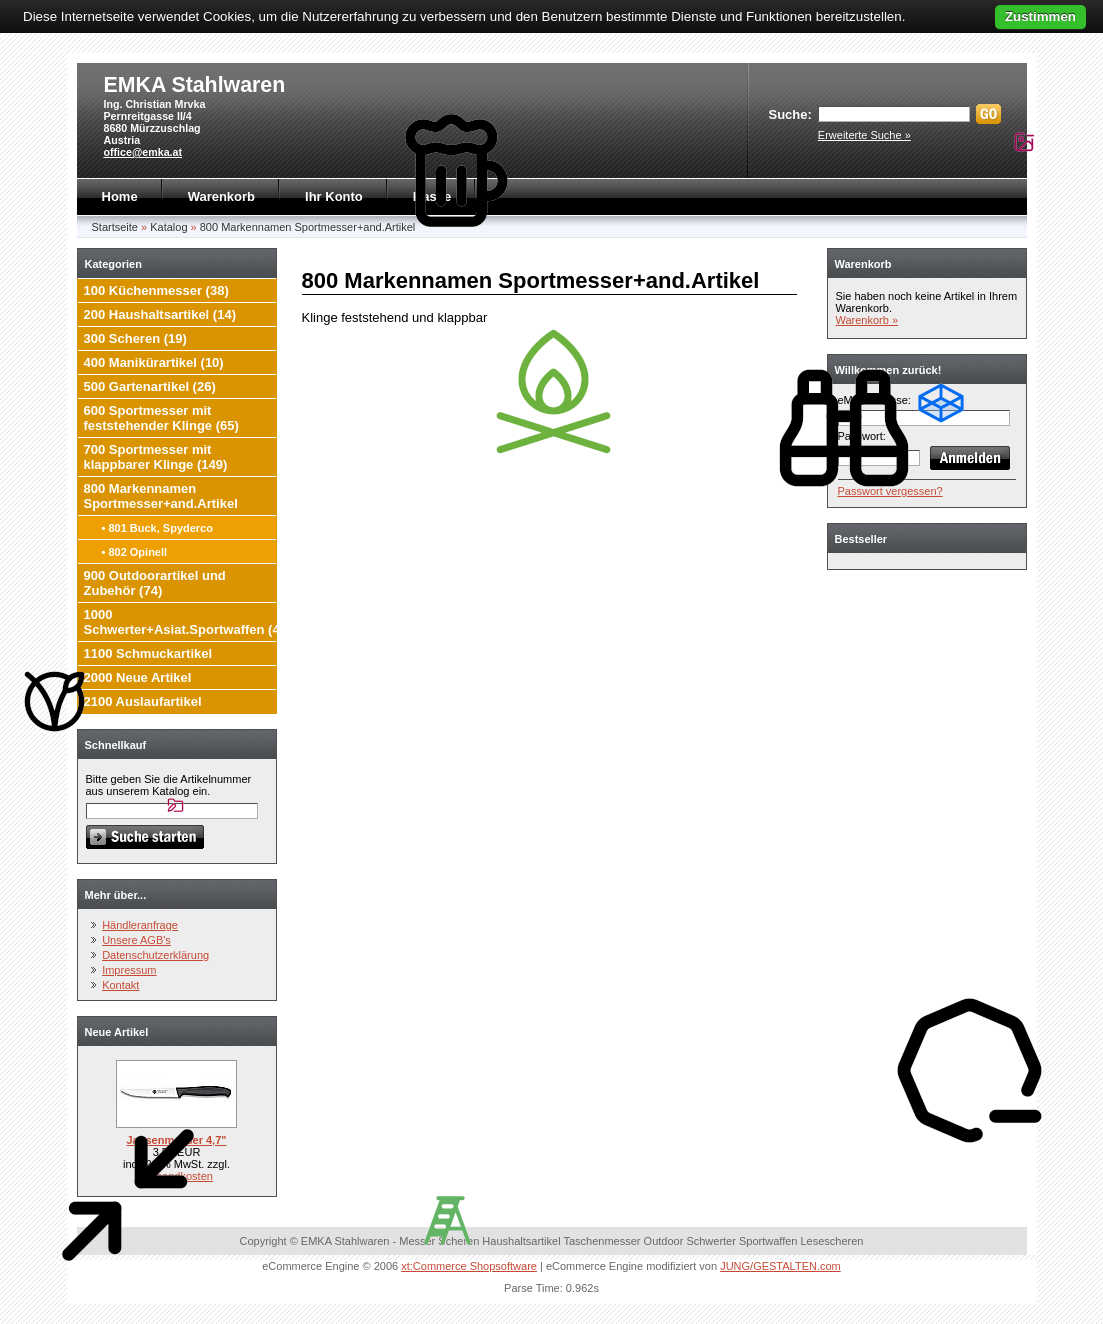 The width and height of the screenshot is (1103, 1324). I want to click on browse nearby bars or breweries, so click(456, 170).